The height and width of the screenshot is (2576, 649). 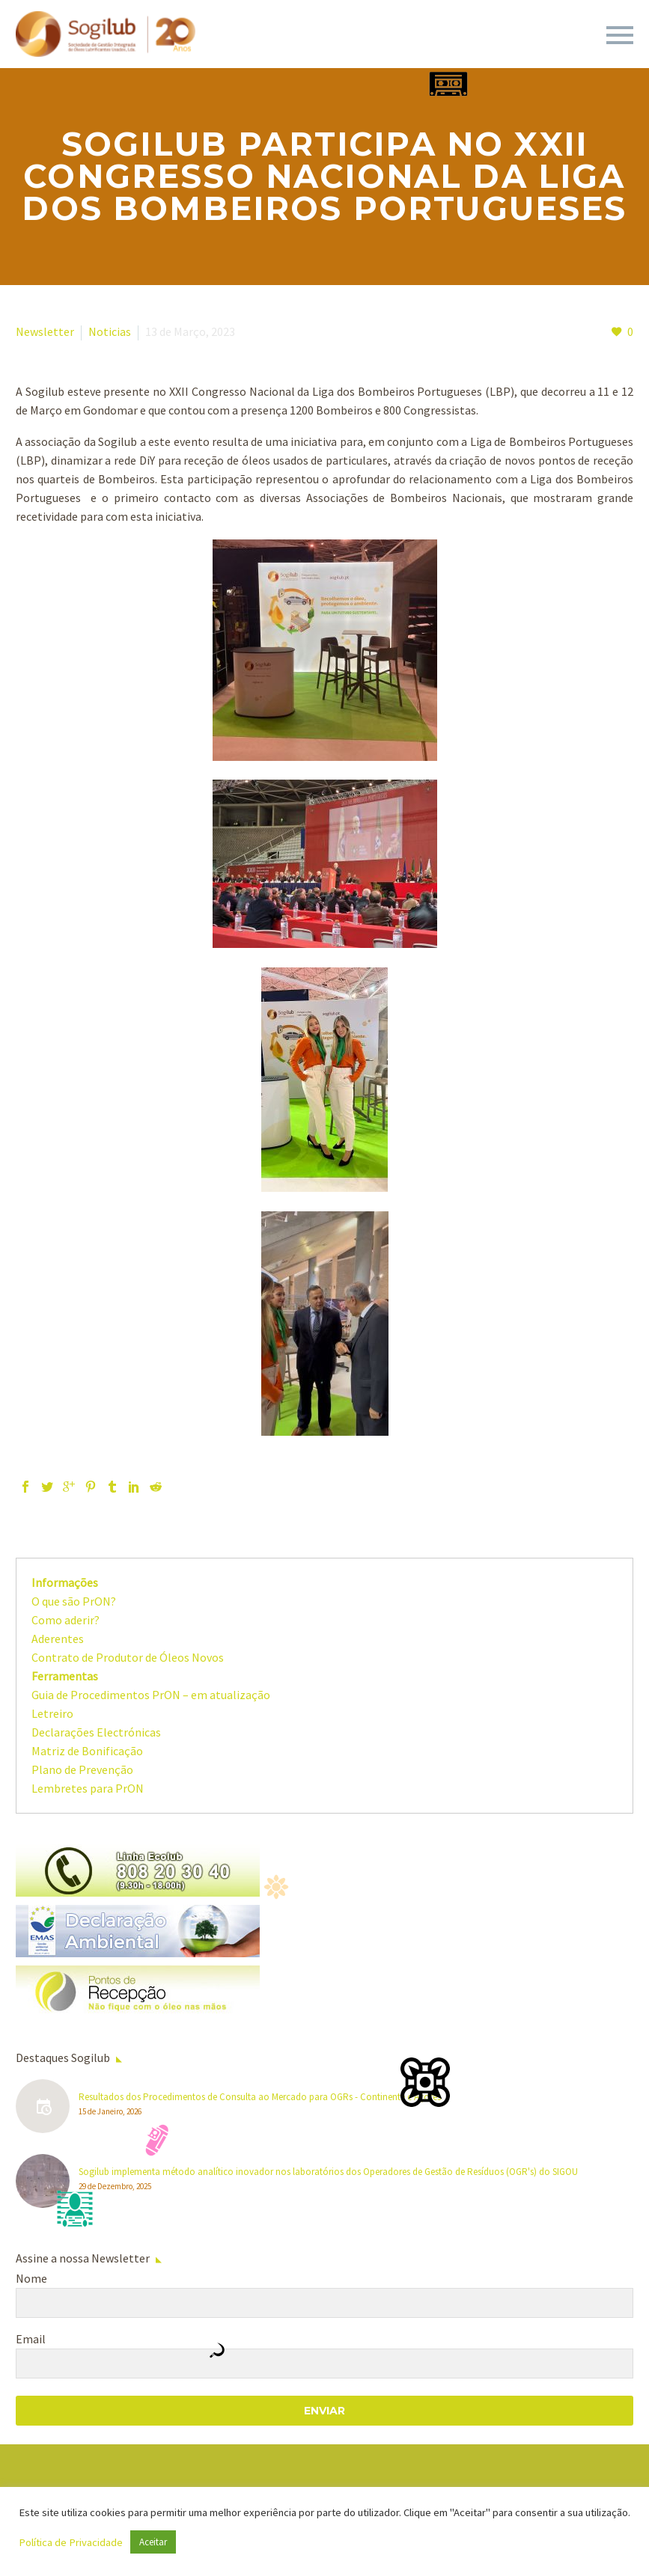 What do you see at coordinates (448, 85) in the screenshot?
I see `access retro or vintage audio content` at bounding box center [448, 85].